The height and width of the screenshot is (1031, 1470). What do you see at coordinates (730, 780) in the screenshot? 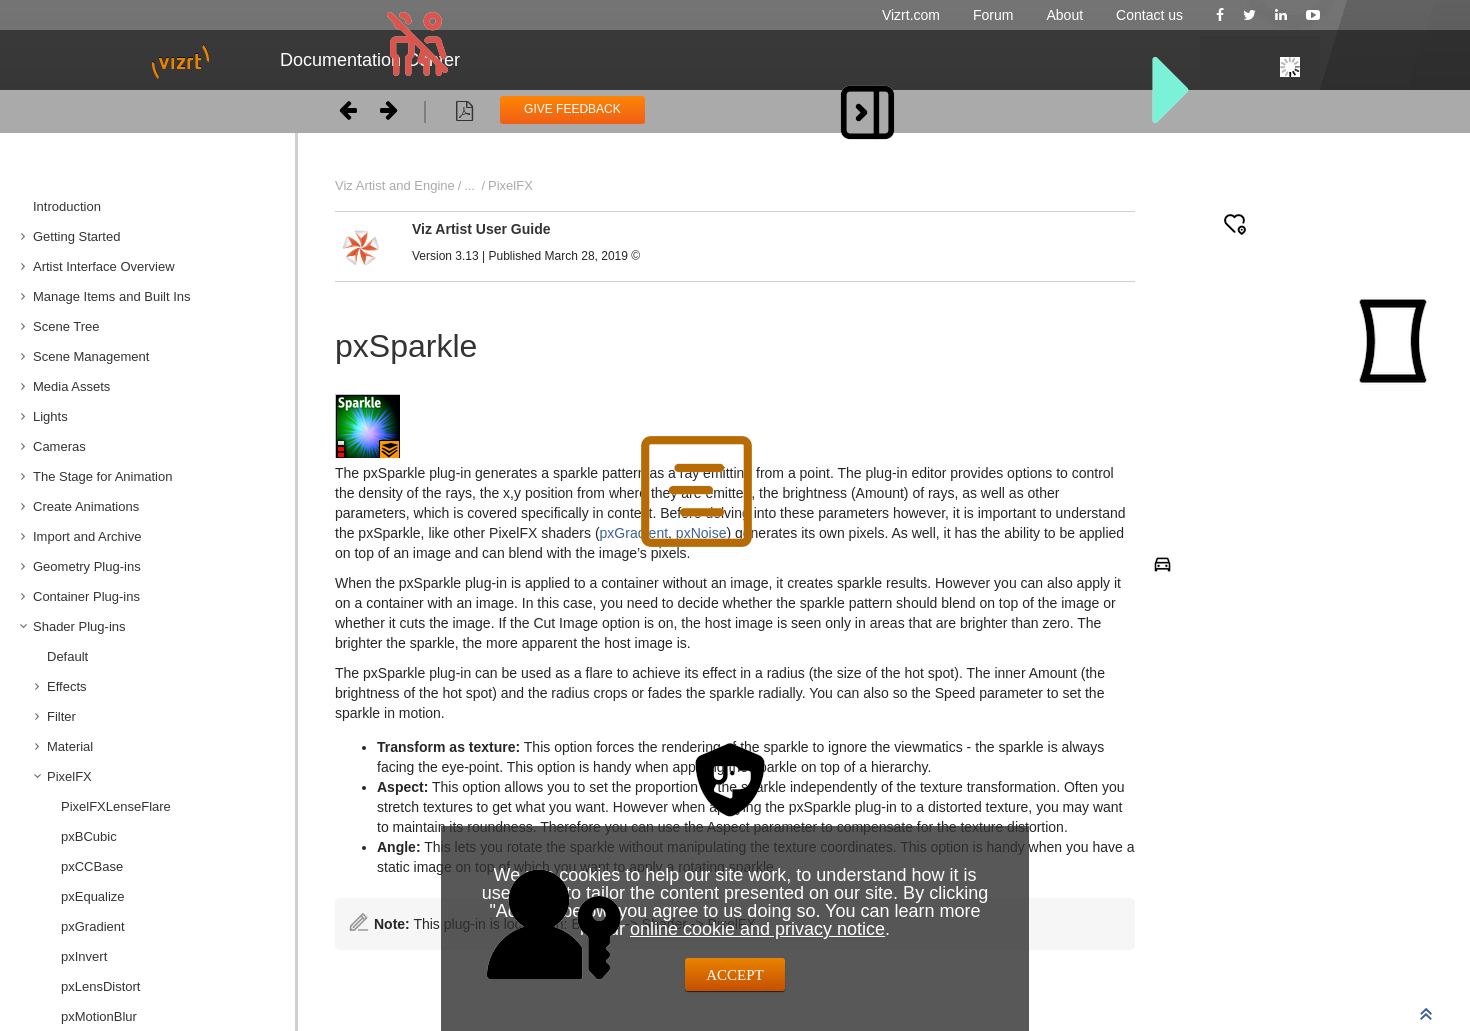
I see `access pet protection or insurance services` at bounding box center [730, 780].